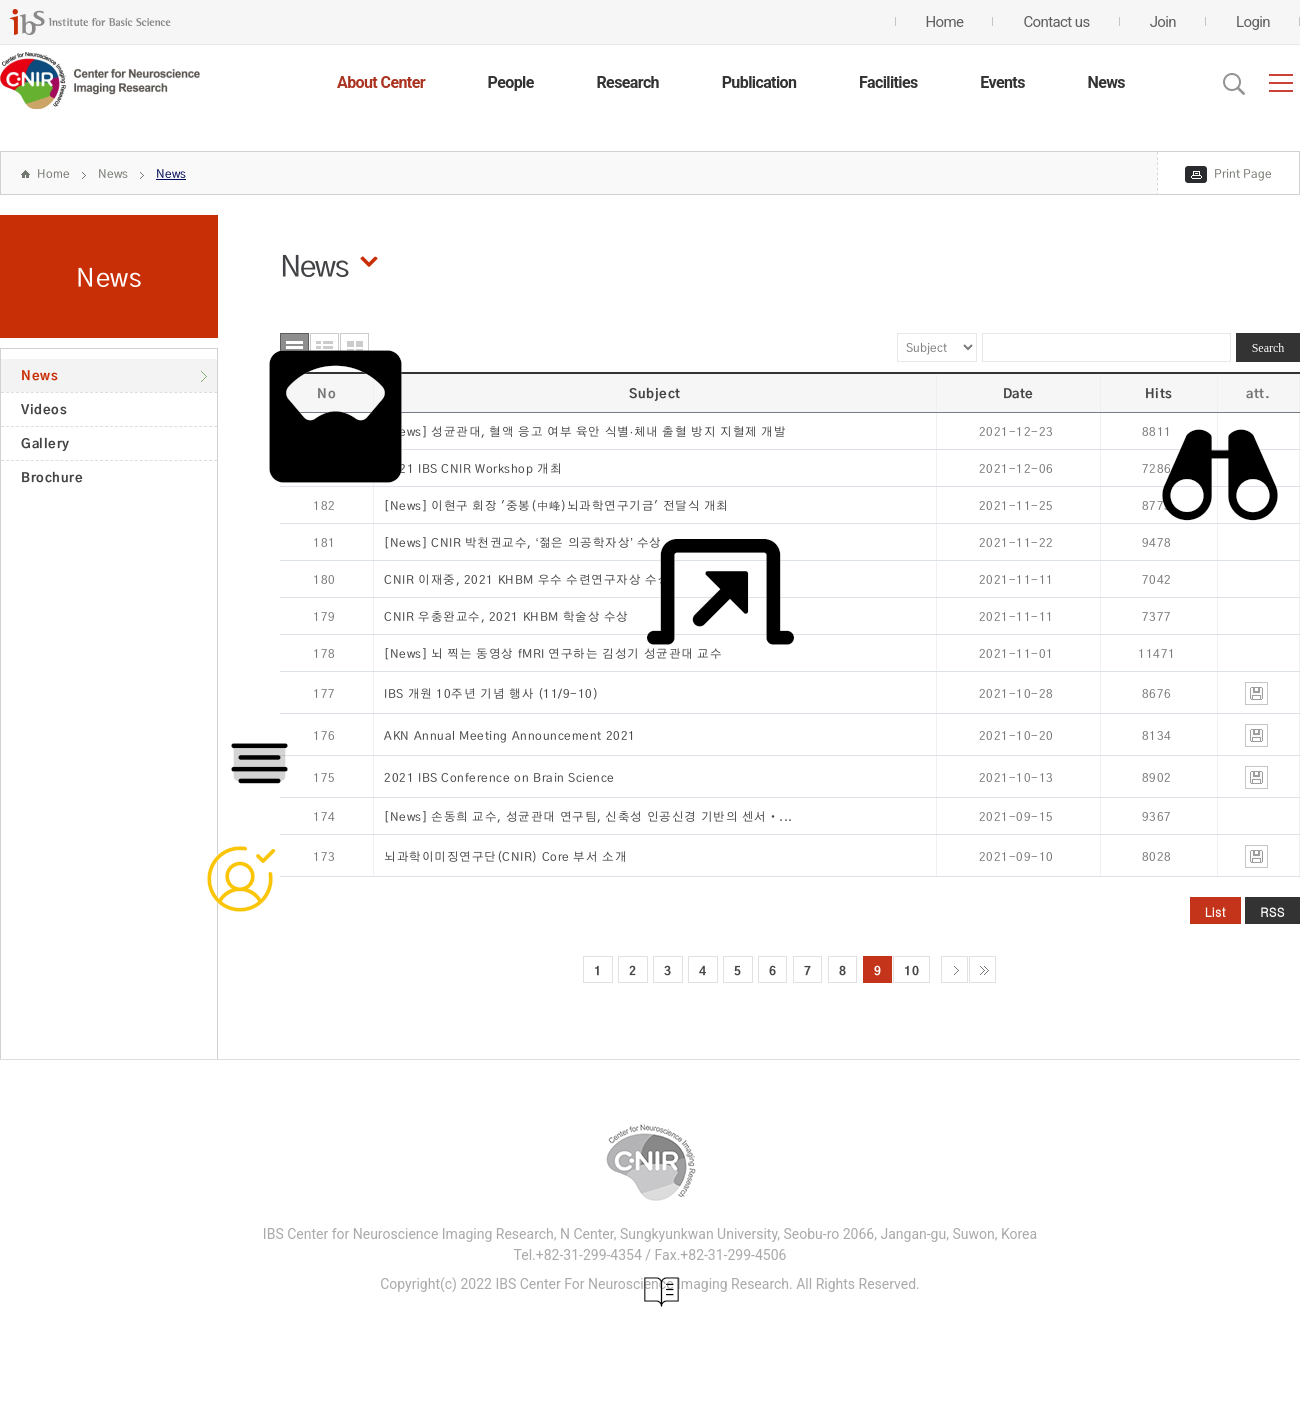 This screenshot has height=1404, width=1300. What do you see at coordinates (335, 416) in the screenshot?
I see `view weight or measurement data` at bounding box center [335, 416].